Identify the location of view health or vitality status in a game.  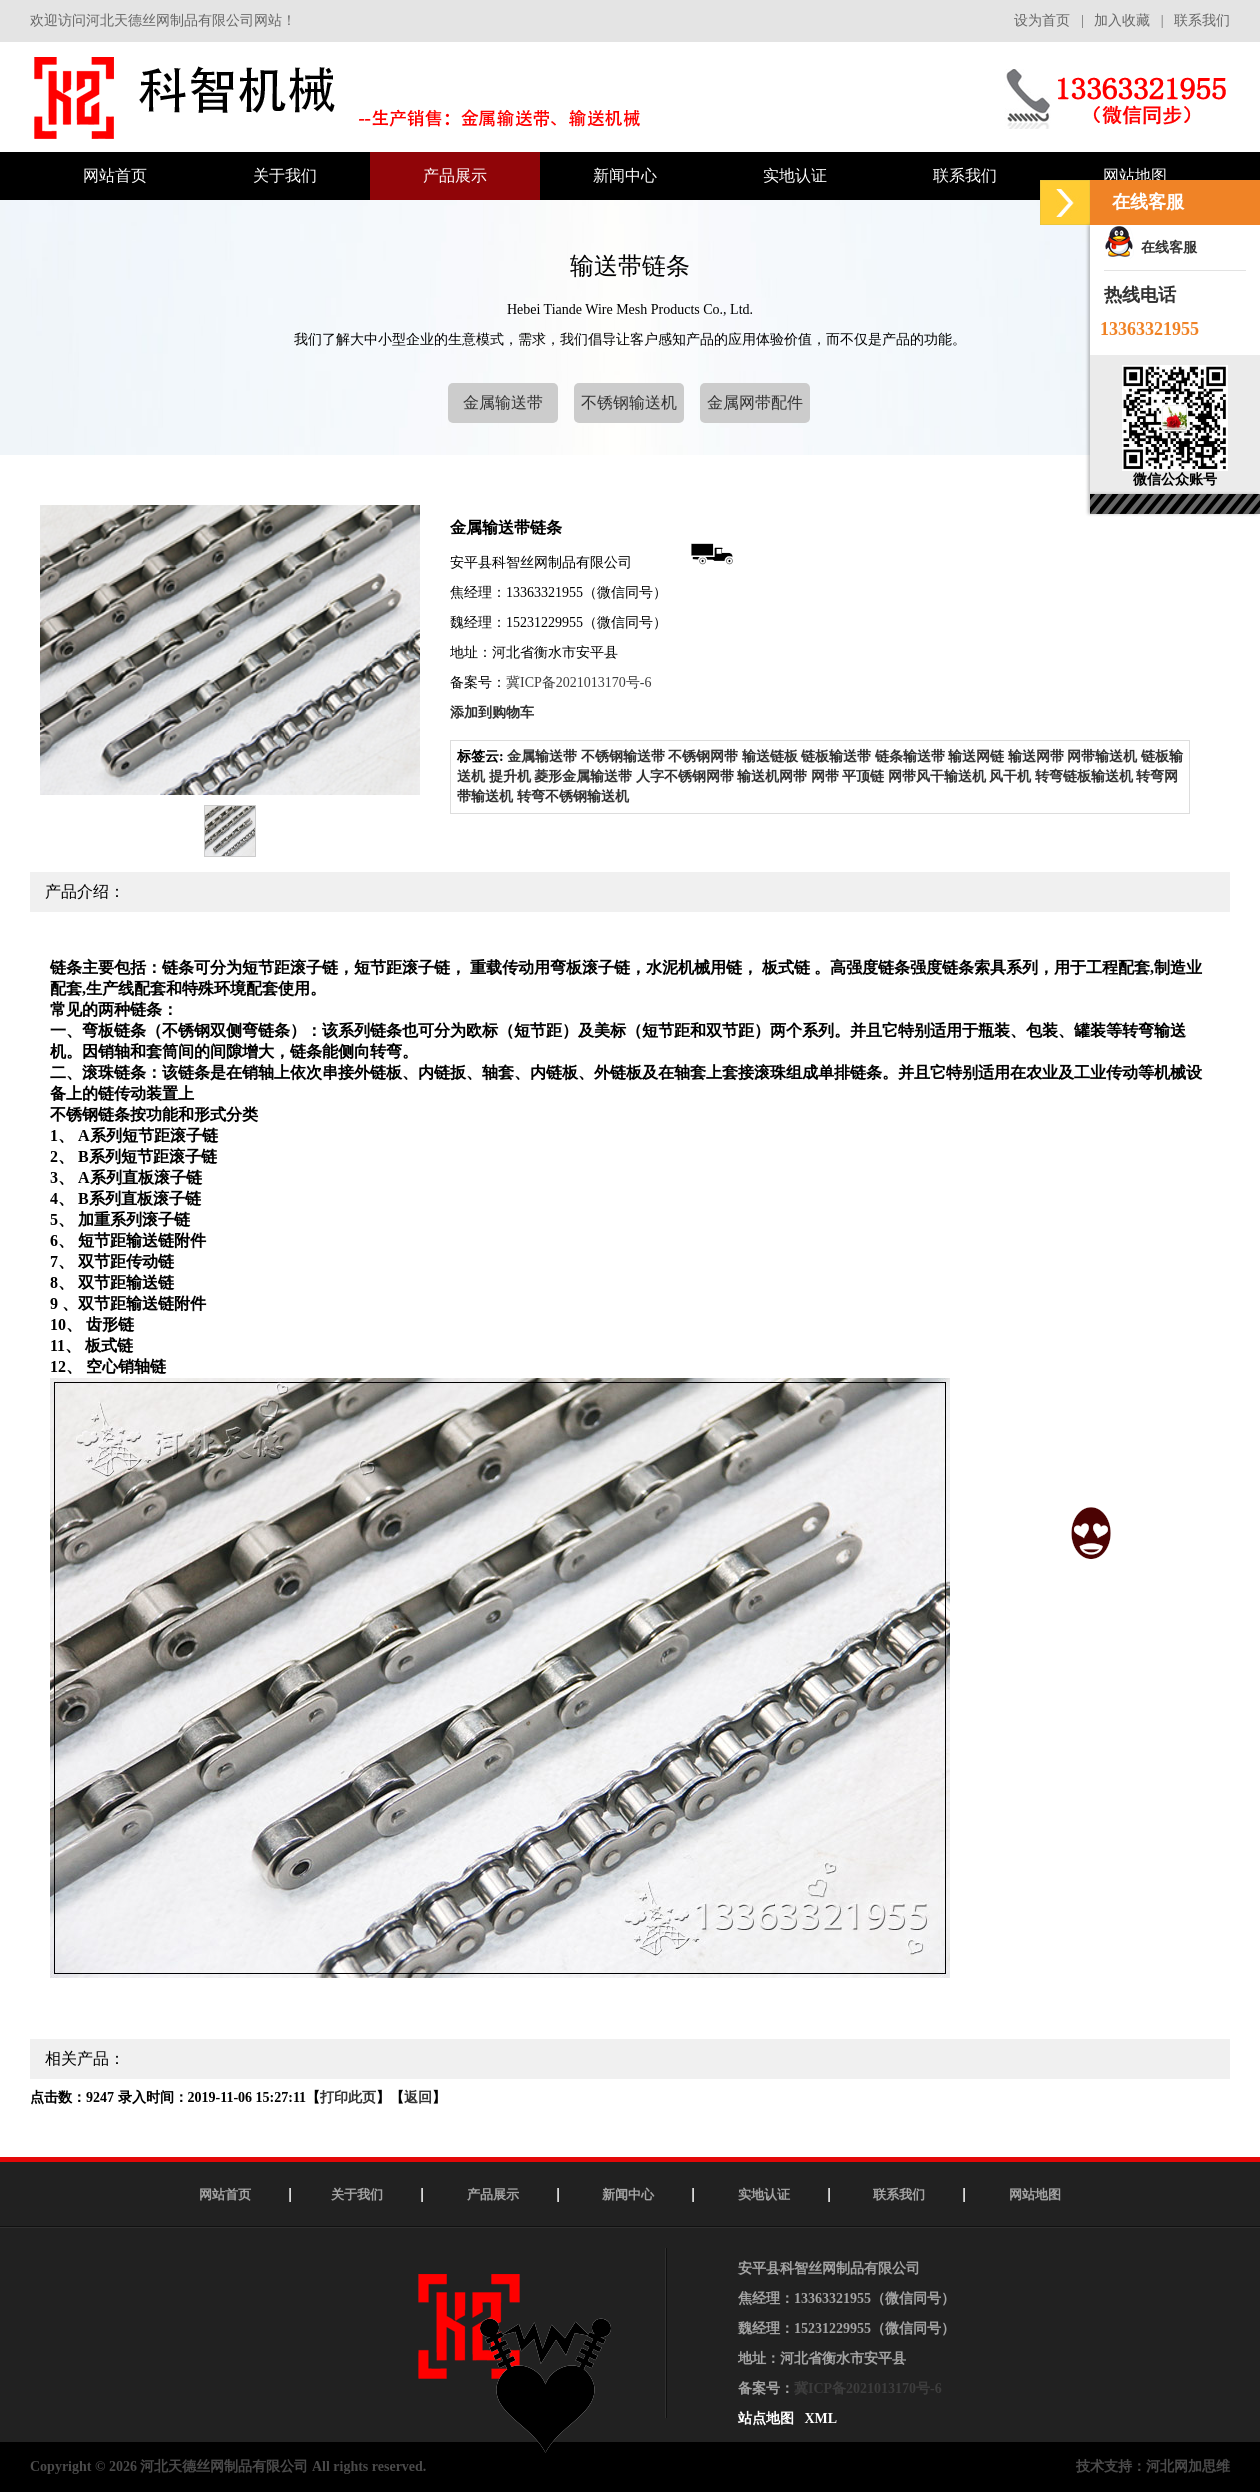
(545, 2385).